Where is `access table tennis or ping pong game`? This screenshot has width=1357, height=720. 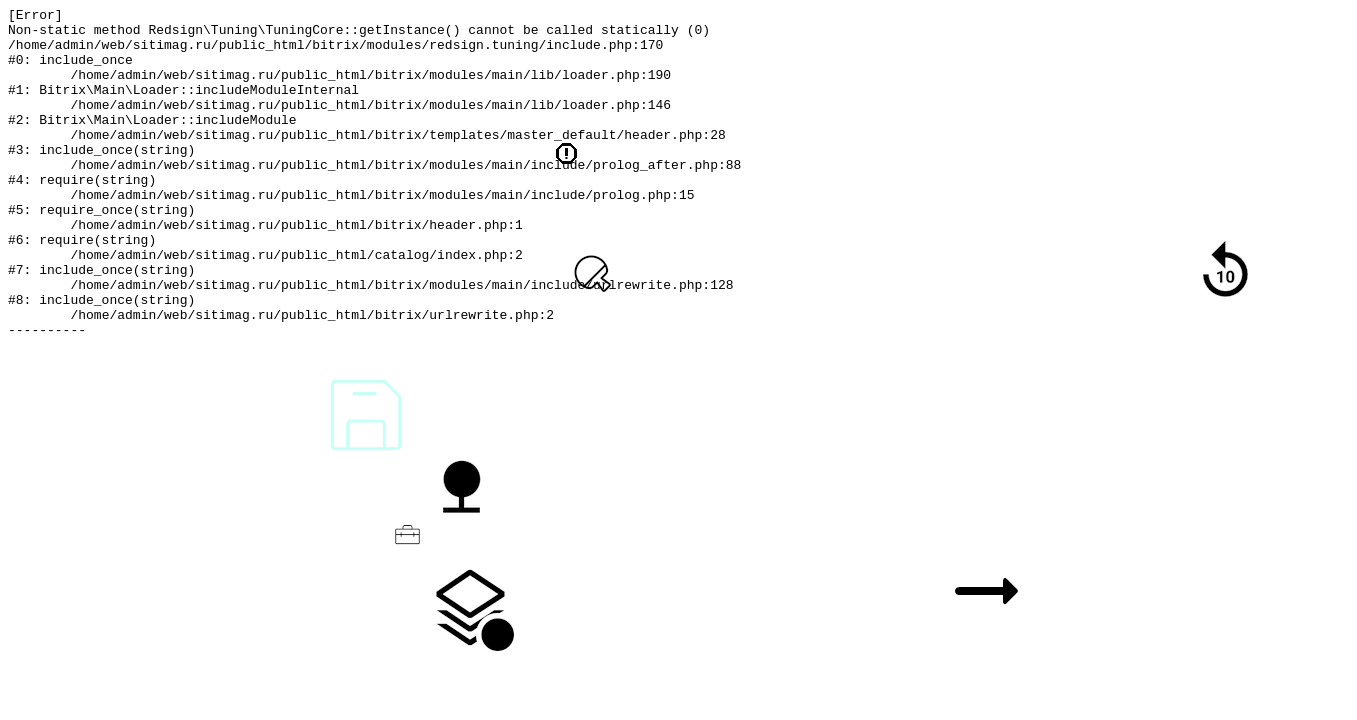 access table tennis or ping pong game is located at coordinates (592, 273).